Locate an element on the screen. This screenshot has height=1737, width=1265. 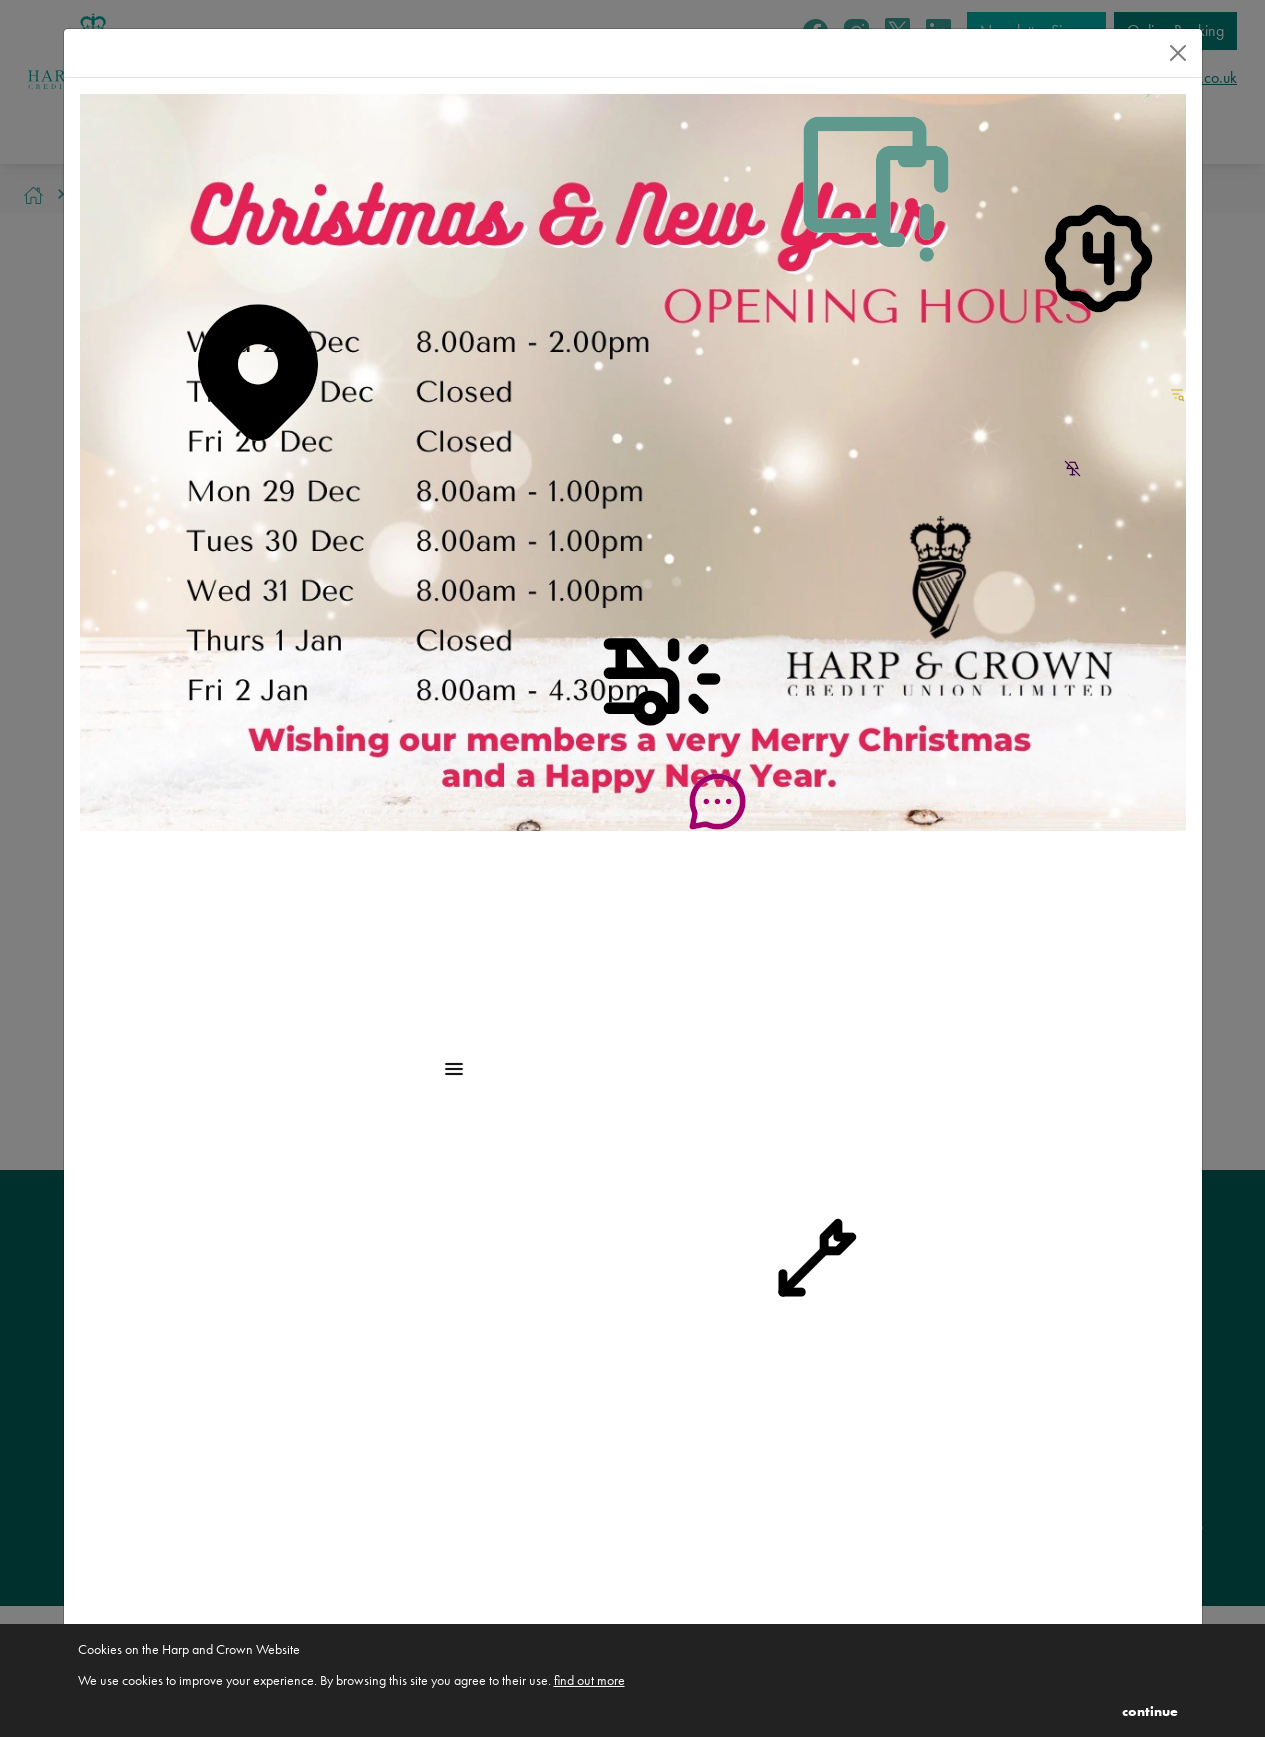
open chat or messaging is located at coordinates (717, 801).